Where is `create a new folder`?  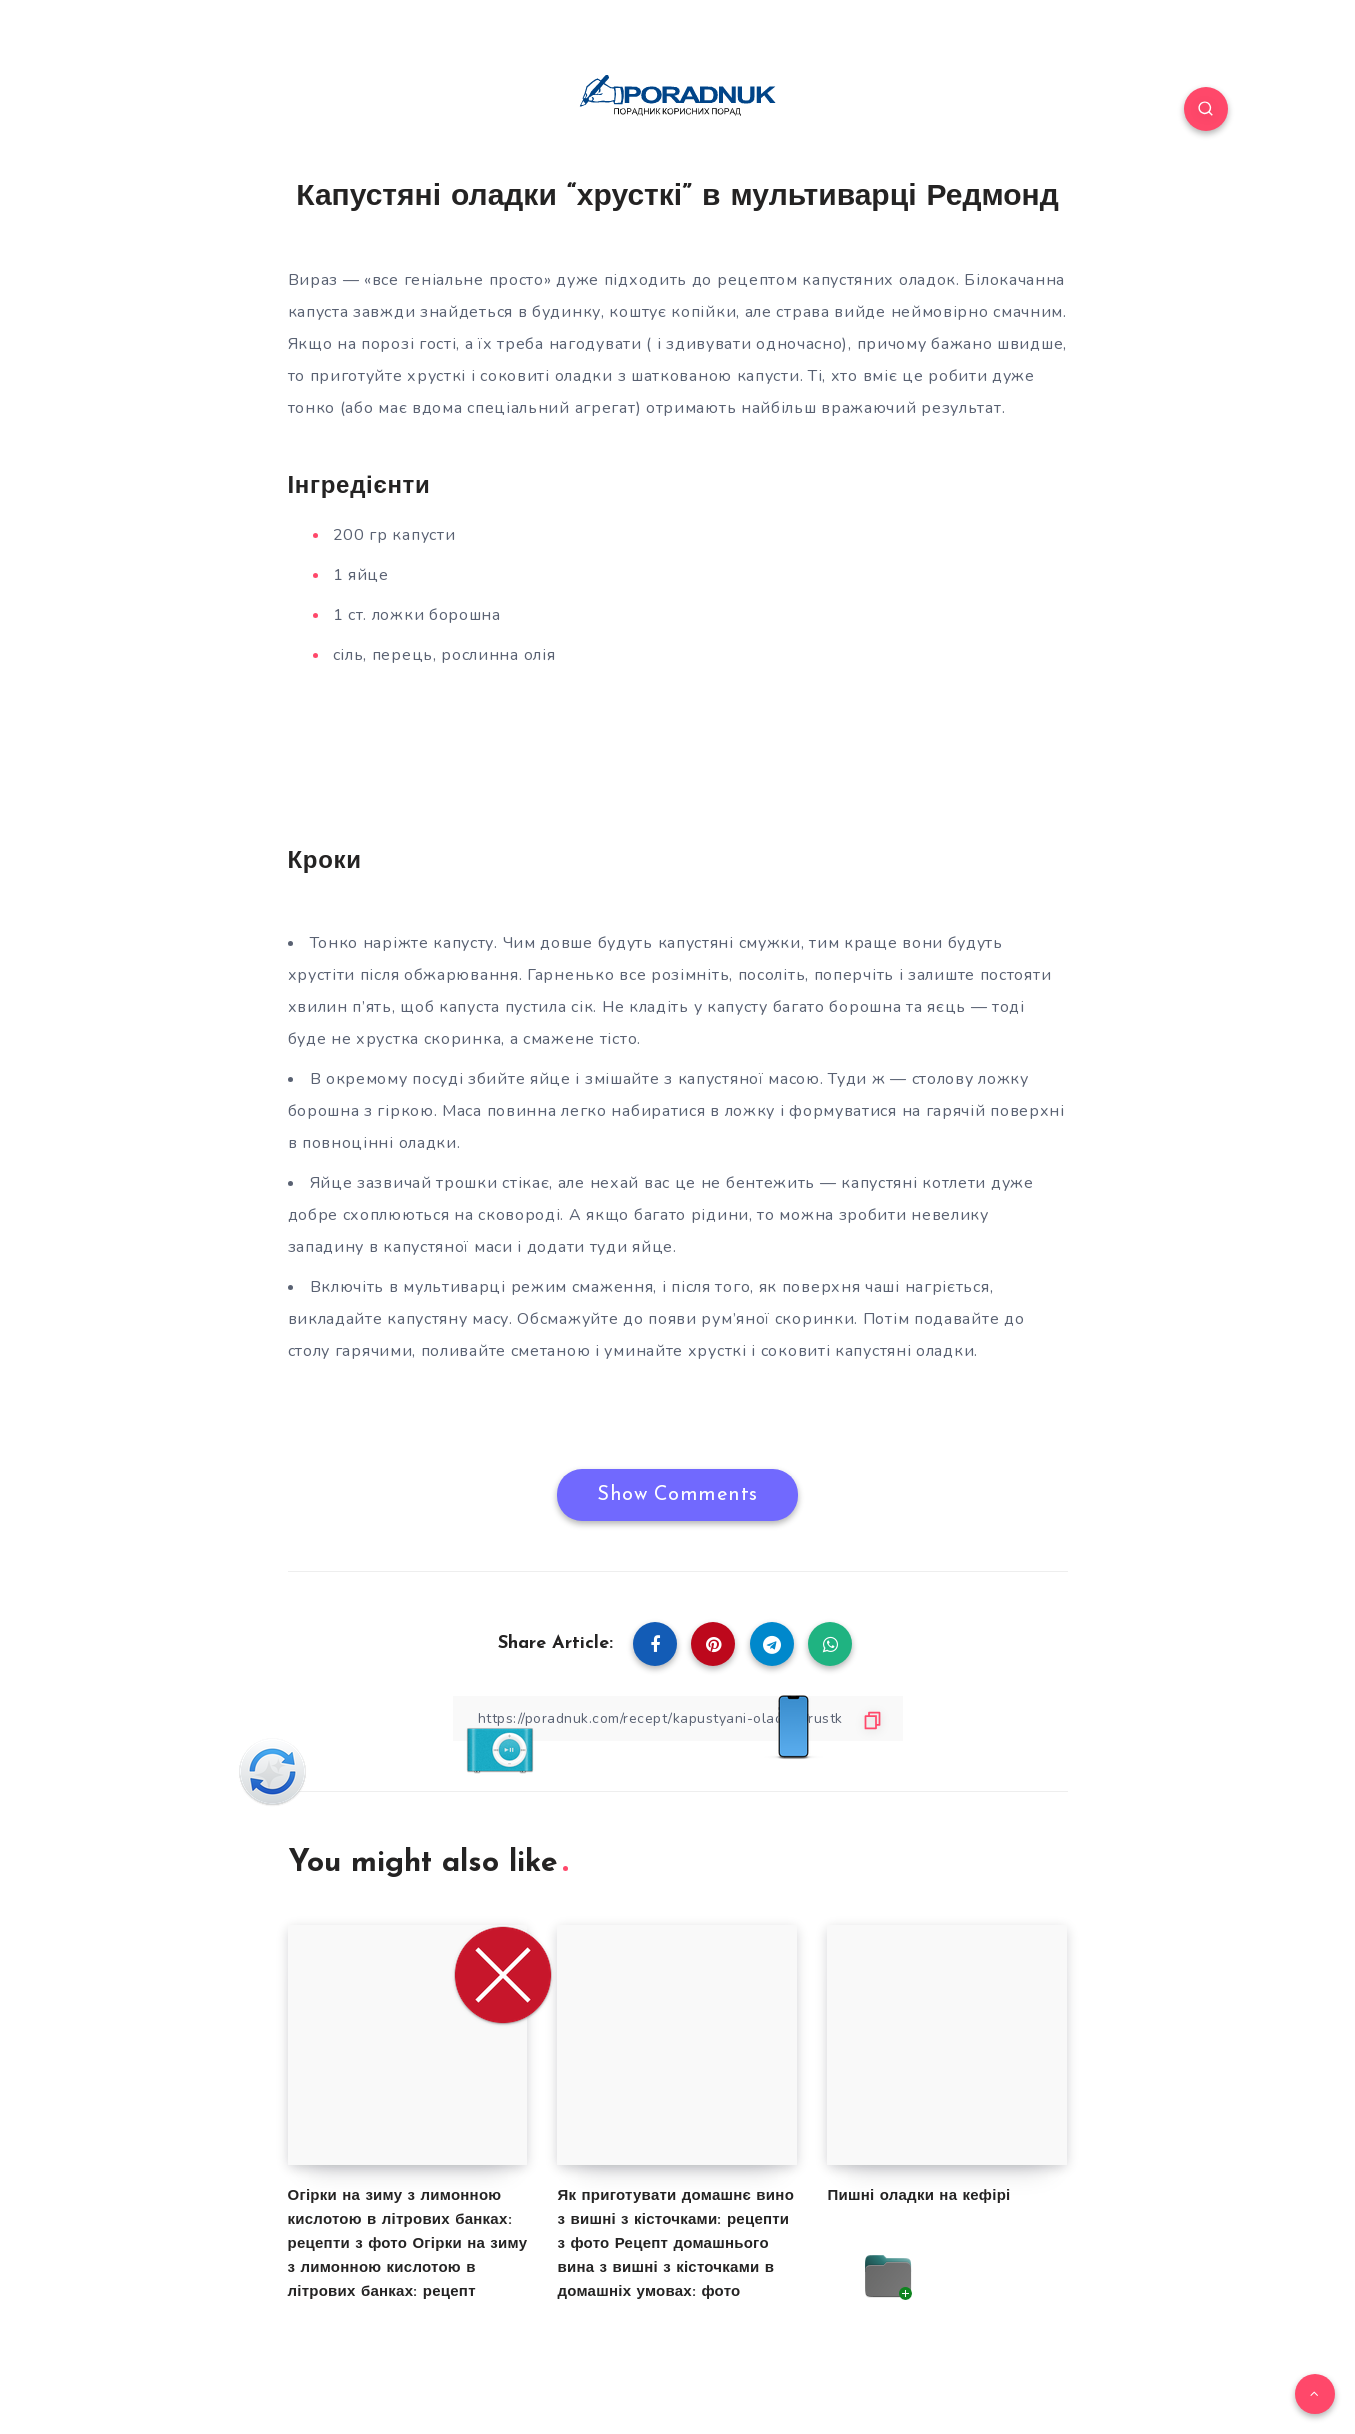 create a new folder is located at coordinates (888, 2276).